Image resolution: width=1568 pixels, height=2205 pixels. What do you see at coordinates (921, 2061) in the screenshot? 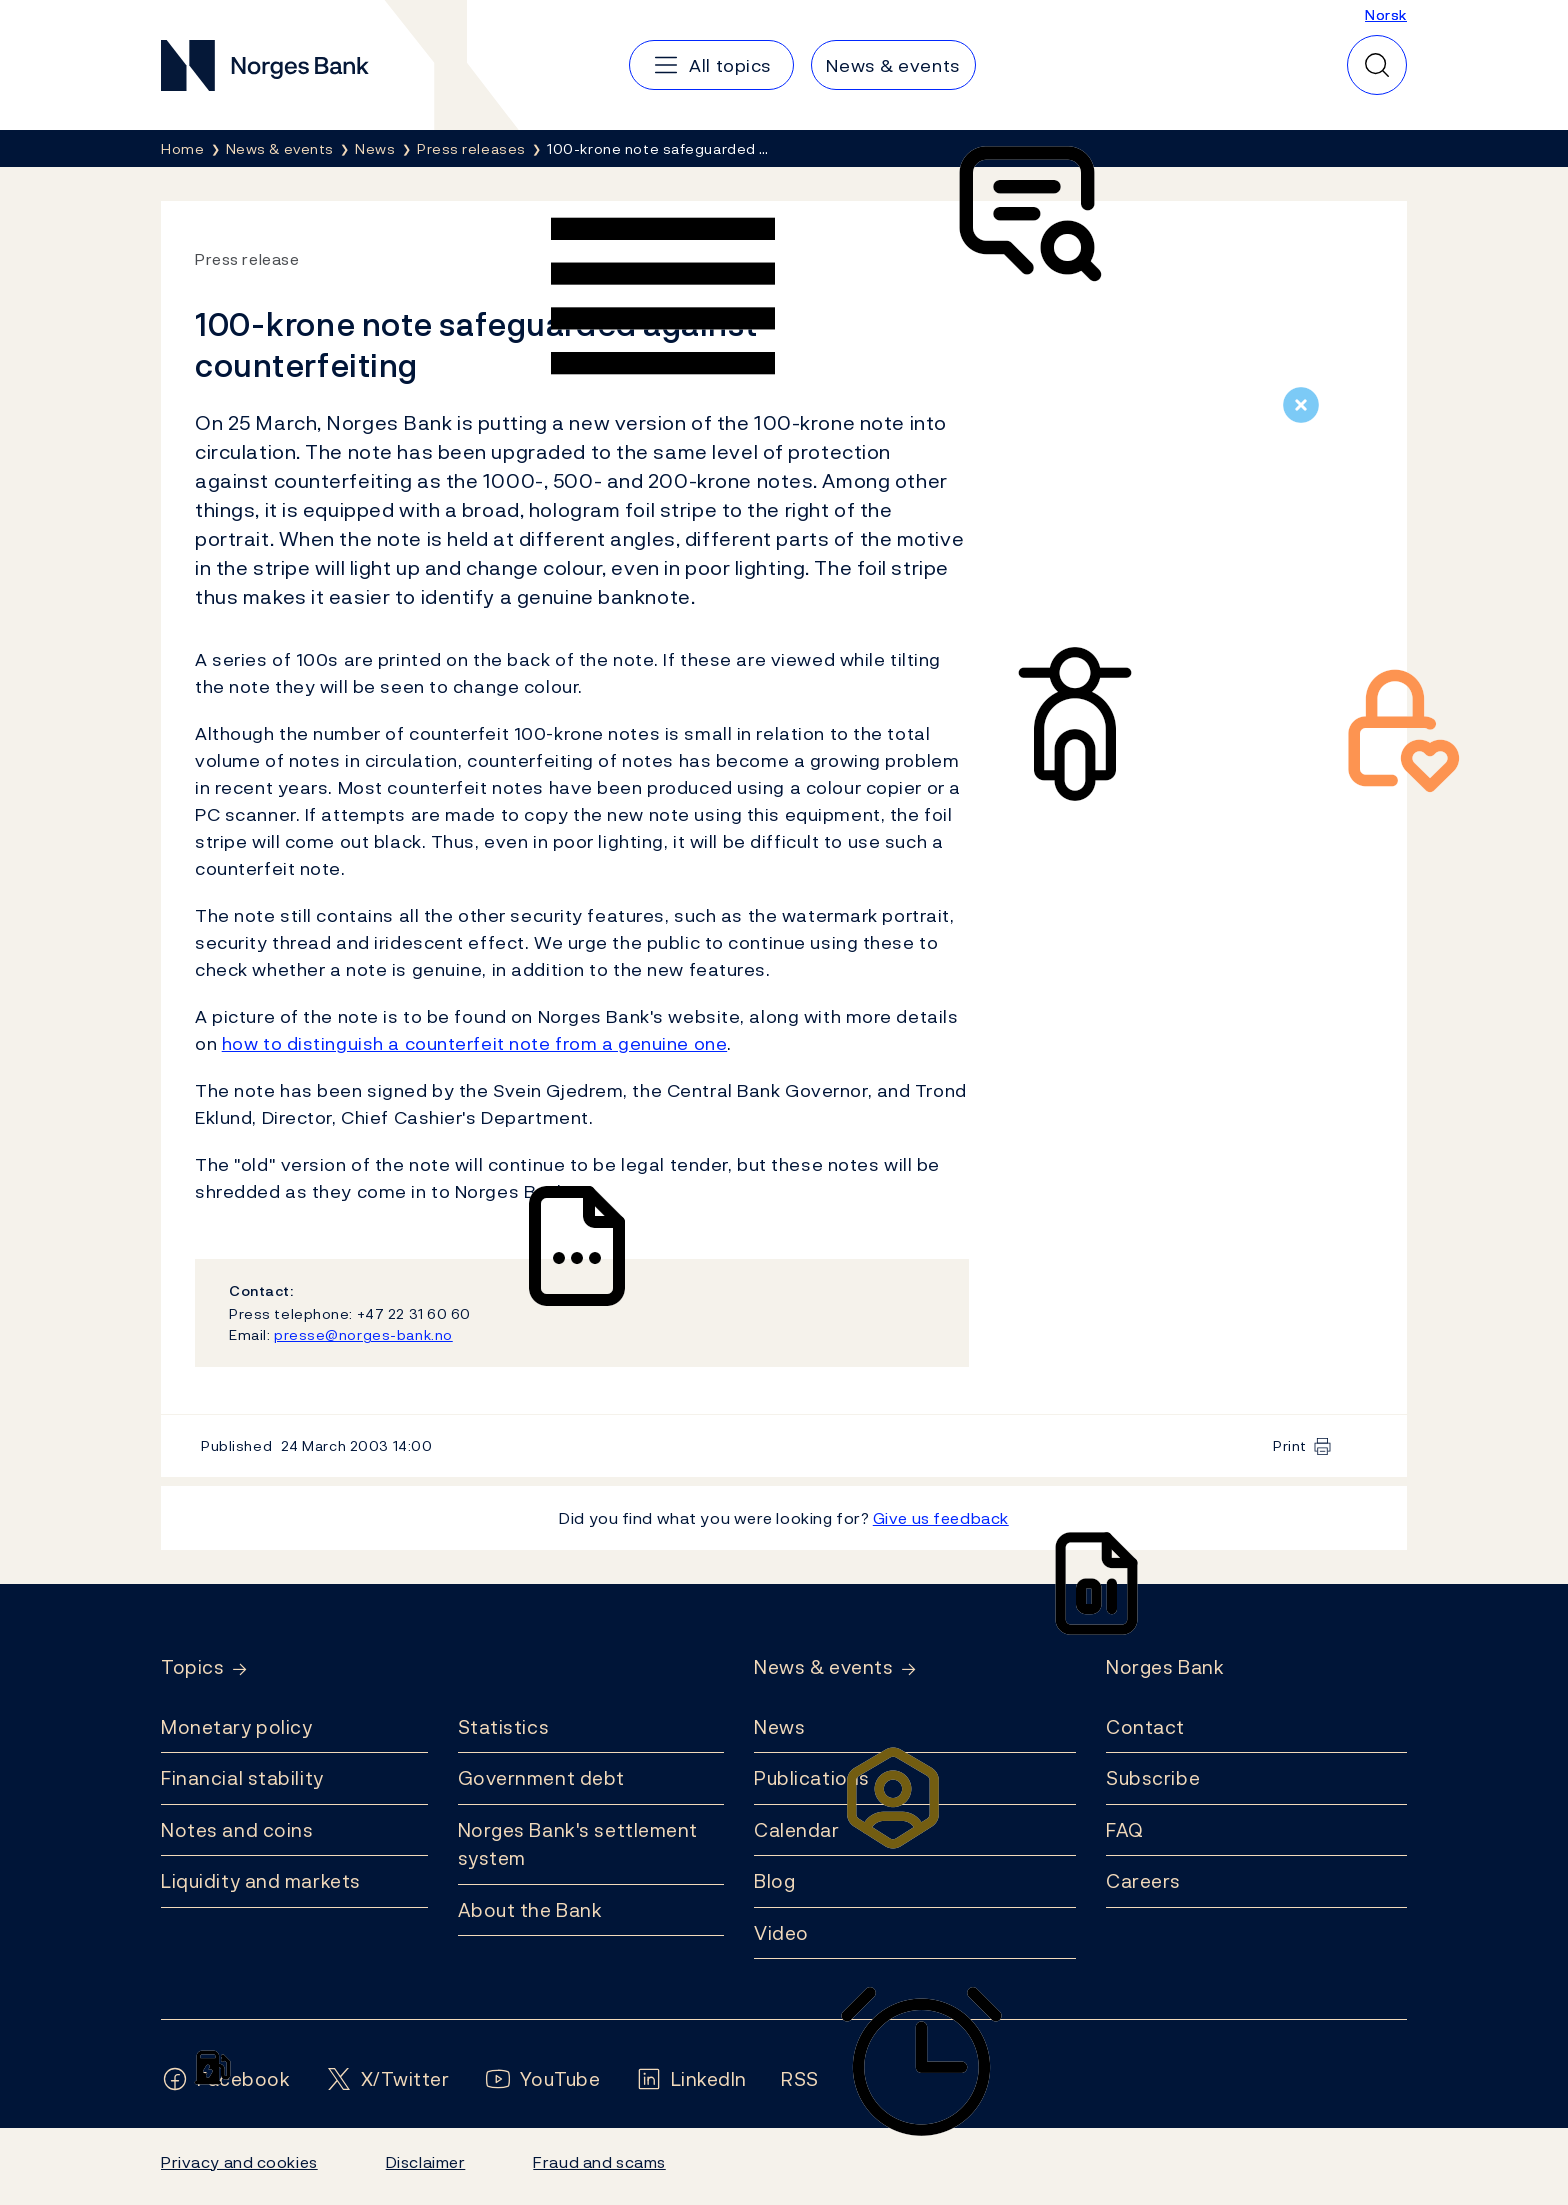
I see `set or manage alarms` at bounding box center [921, 2061].